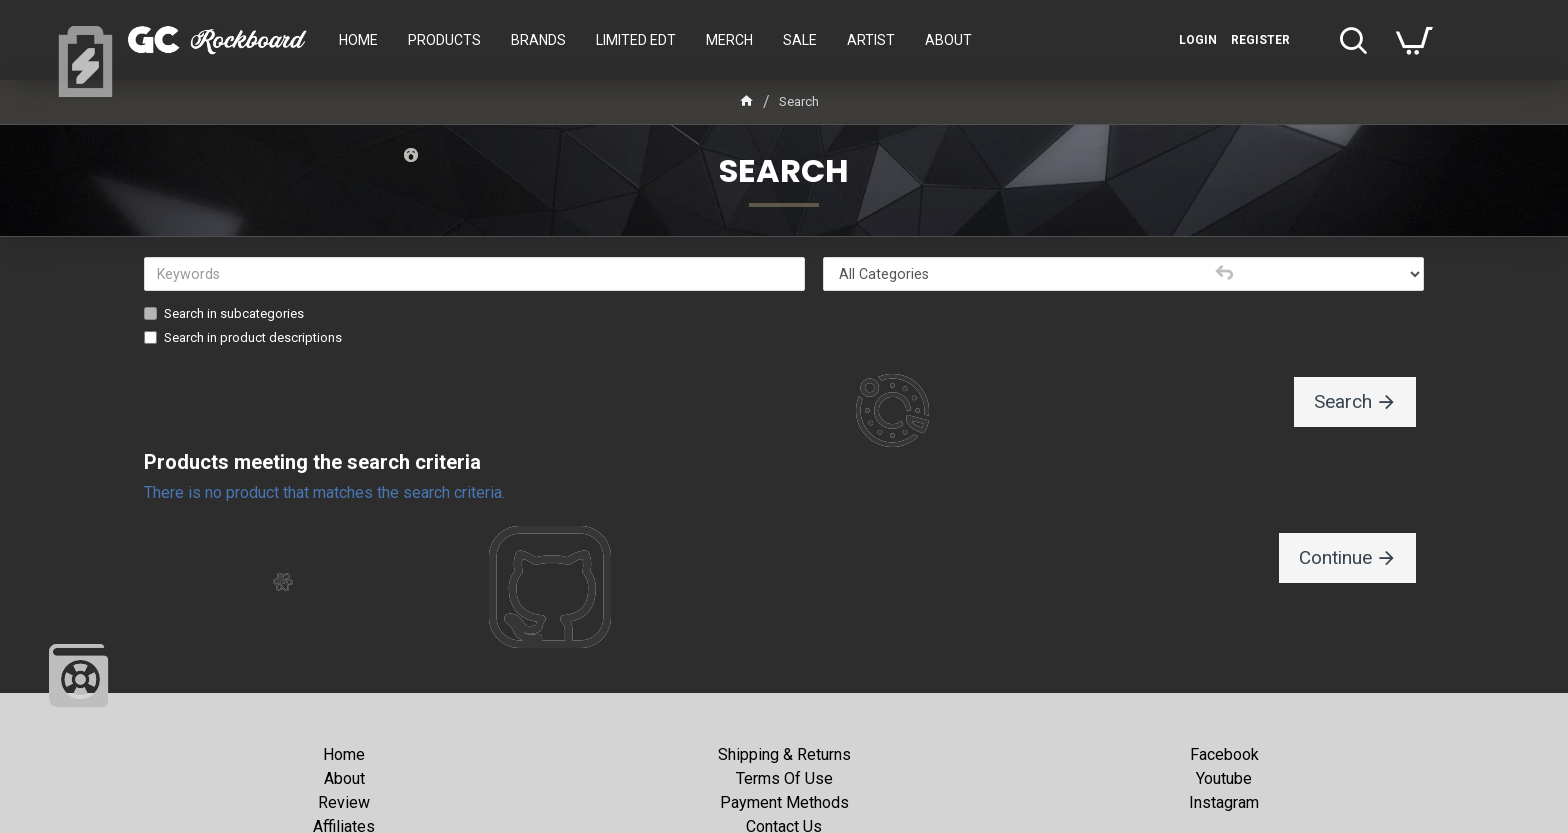 The height and width of the screenshot is (833, 1568). What do you see at coordinates (892, 410) in the screenshot?
I see `open revolt chat application` at bounding box center [892, 410].